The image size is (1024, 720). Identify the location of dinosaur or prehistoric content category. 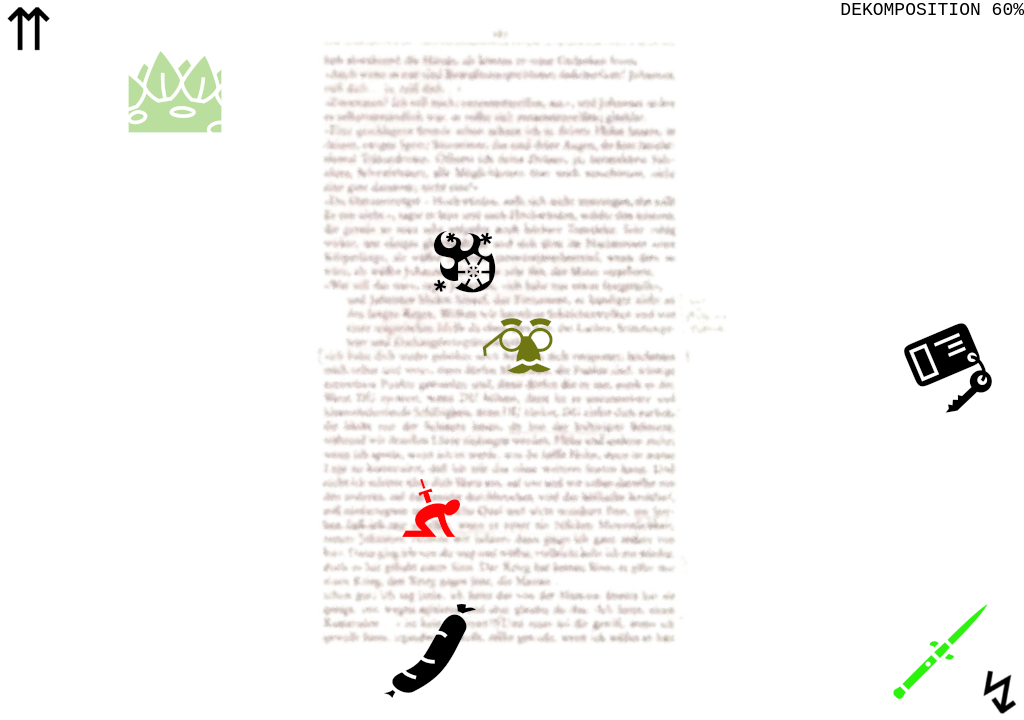
(175, 86).